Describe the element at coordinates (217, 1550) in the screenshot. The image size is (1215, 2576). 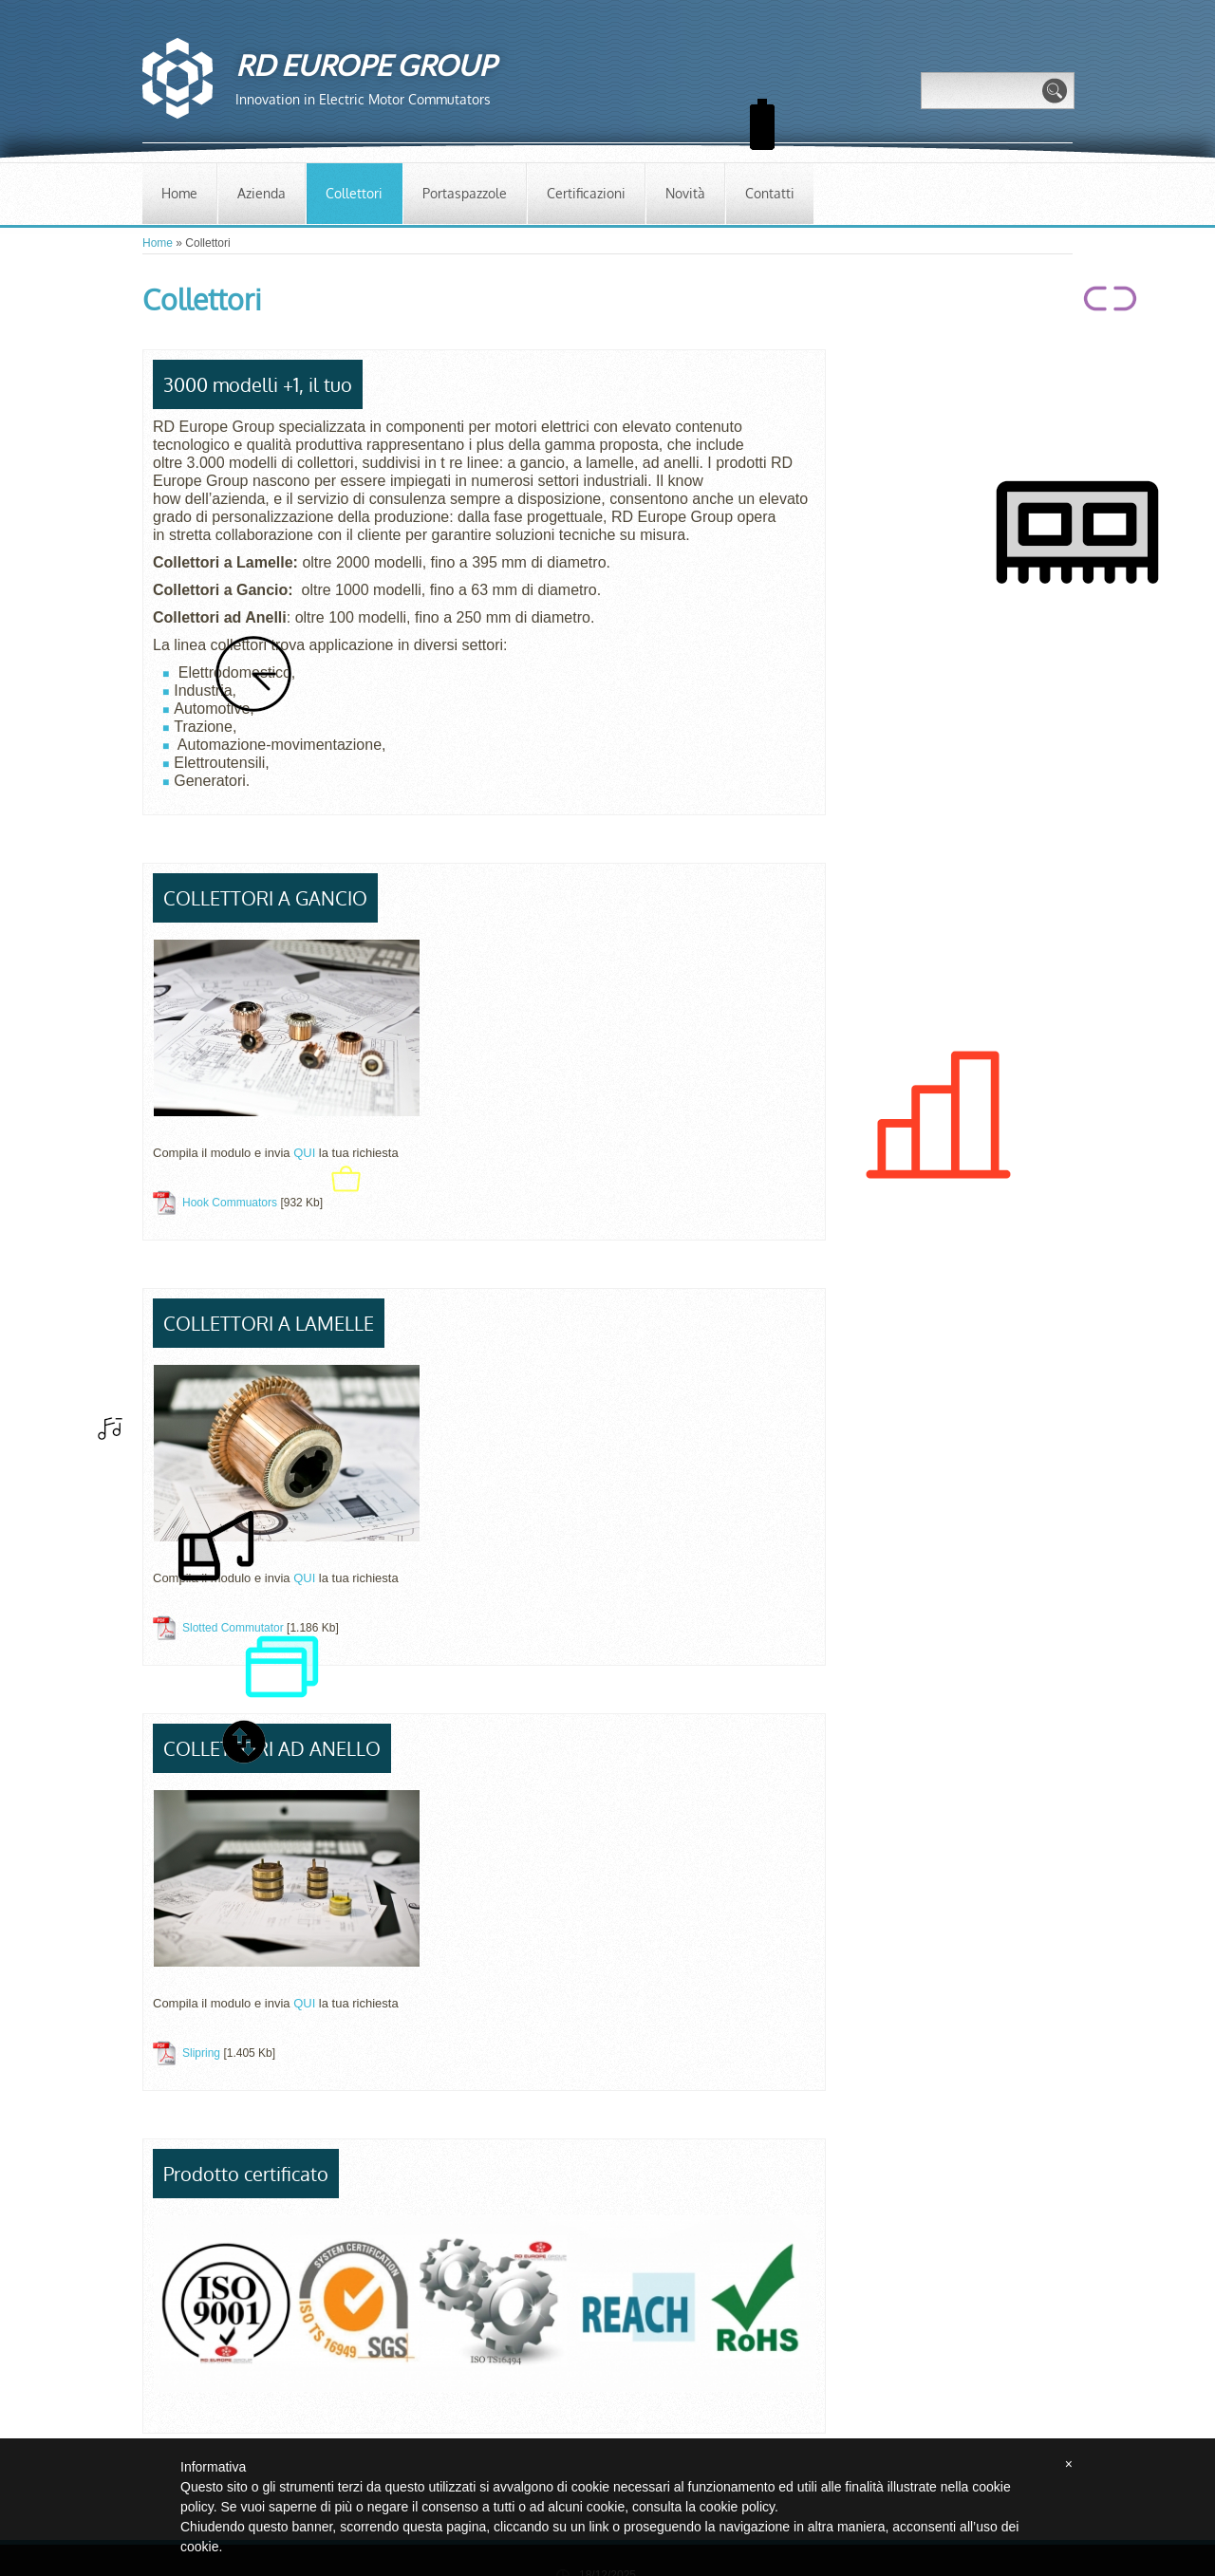
I see `construction or building in progress` at that location.